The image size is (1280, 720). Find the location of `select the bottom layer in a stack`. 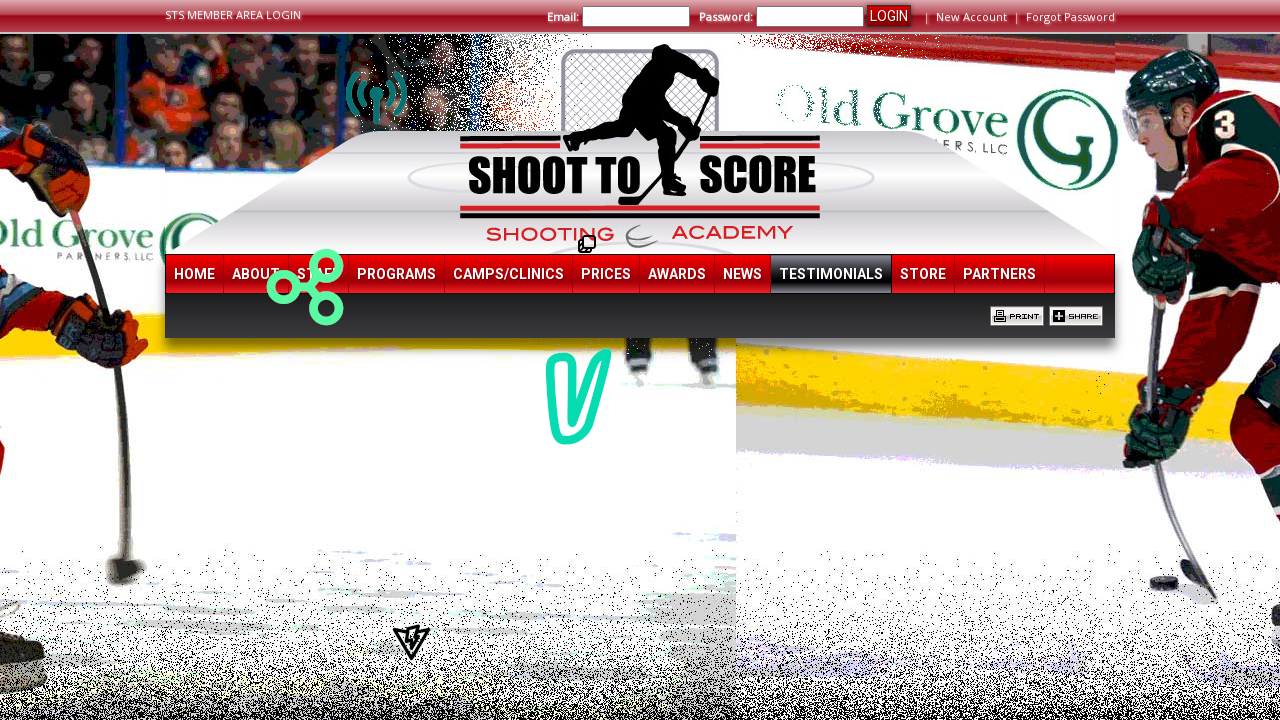

select the bottom layer in a stack is located at coordinates (587, 244).